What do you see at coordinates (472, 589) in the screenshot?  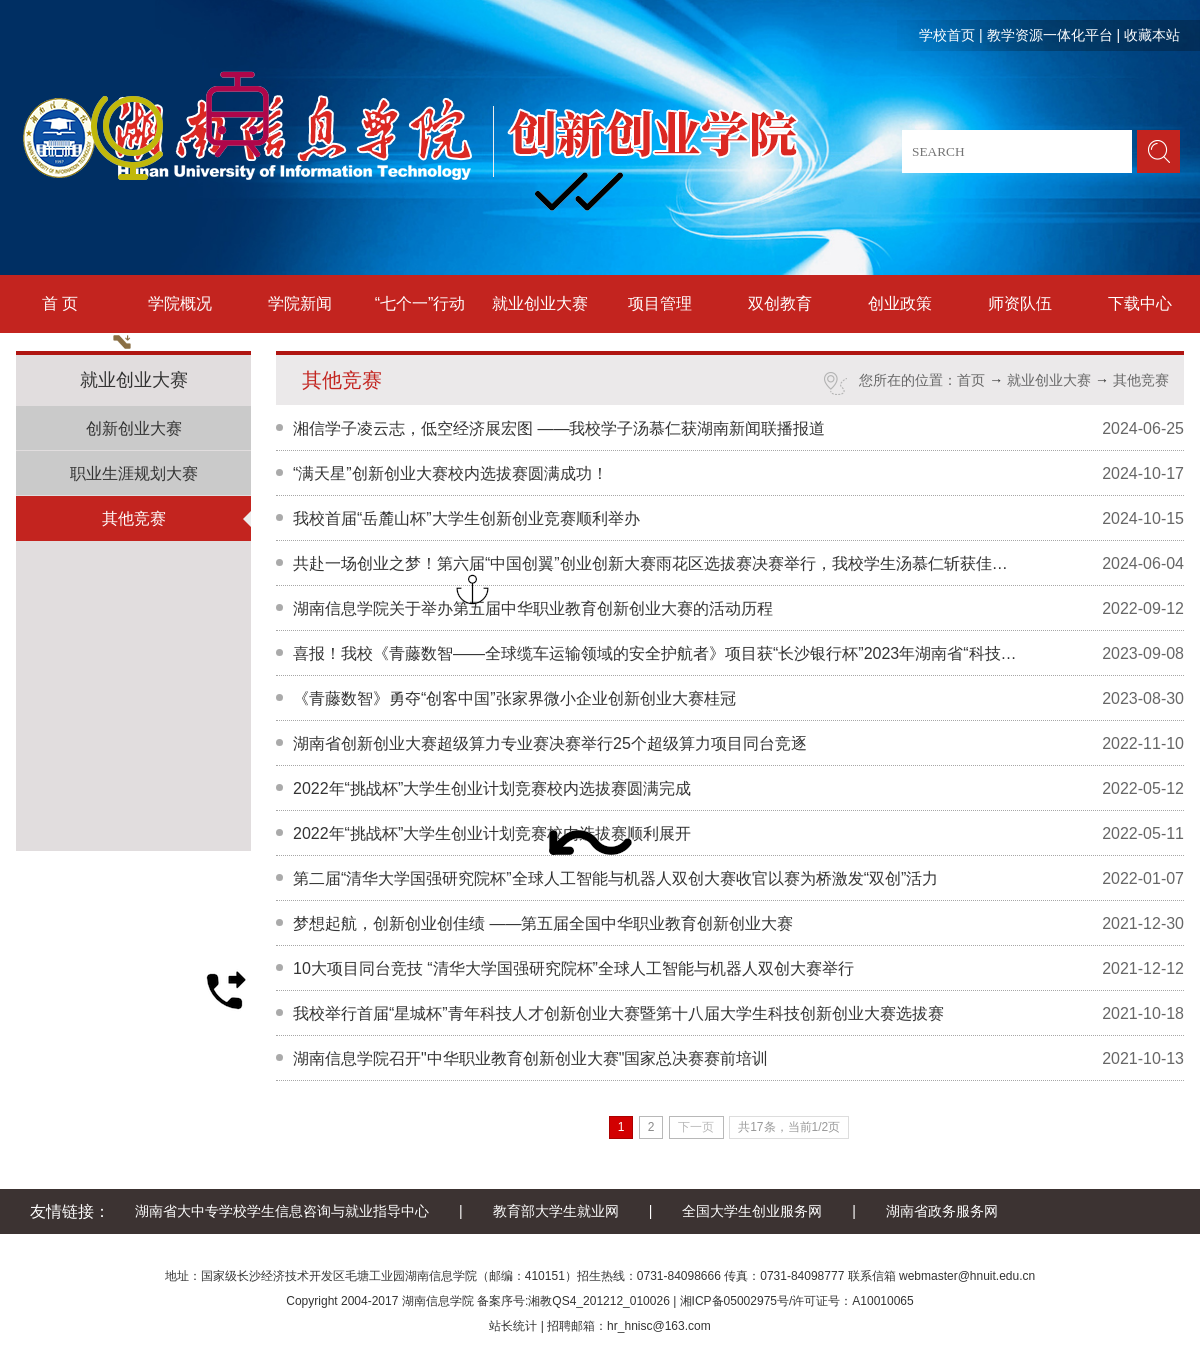 I see `anchor point or fixed position marker` at bounding box center [472, 589].